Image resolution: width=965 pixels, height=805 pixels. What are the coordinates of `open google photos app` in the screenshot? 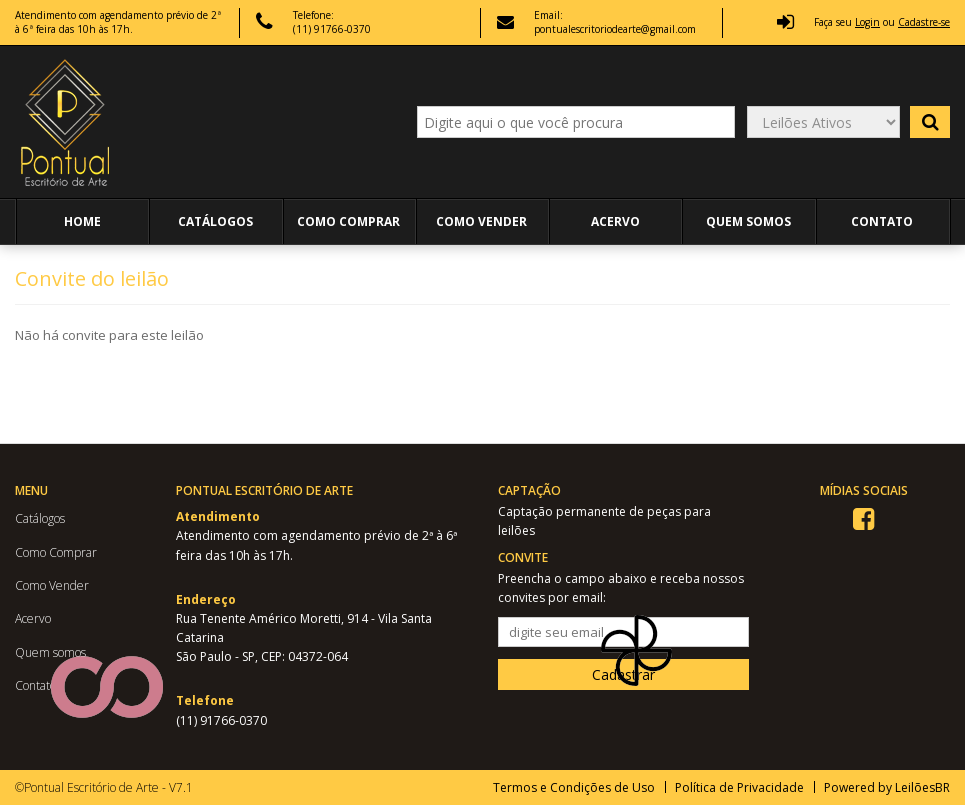 It's located at (636, 650).